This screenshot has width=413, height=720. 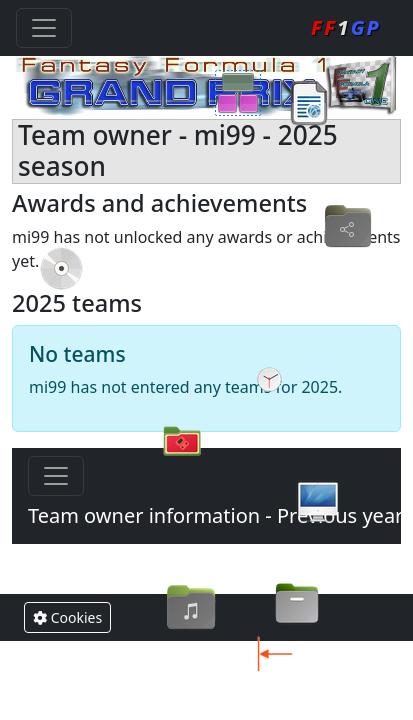 What do you see at coordinates (269, 379) in the screenshot?
I see `access date and time settings` at bounding box center [269, 379].